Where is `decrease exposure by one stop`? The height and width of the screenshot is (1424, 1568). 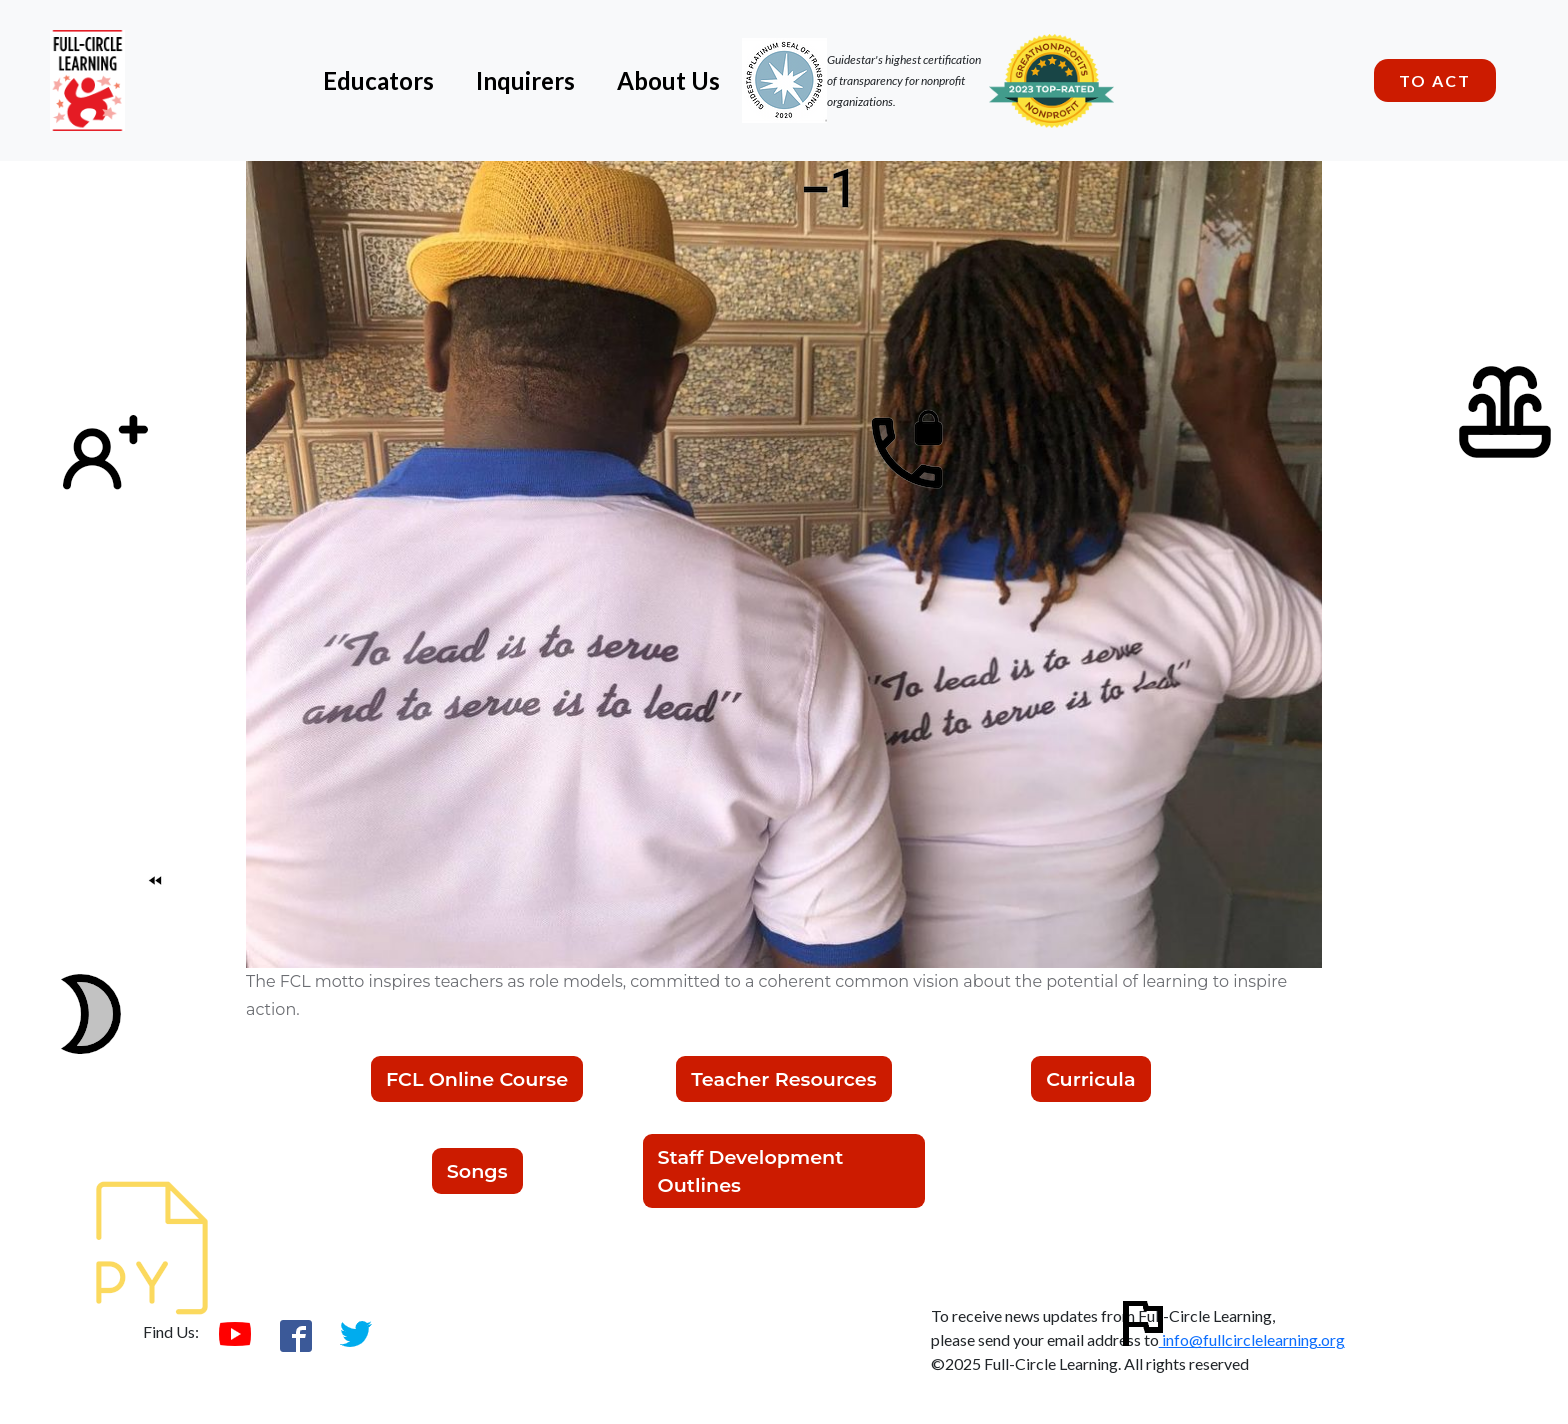
decrease exposure by one stop is located at coordinates (827, 189).